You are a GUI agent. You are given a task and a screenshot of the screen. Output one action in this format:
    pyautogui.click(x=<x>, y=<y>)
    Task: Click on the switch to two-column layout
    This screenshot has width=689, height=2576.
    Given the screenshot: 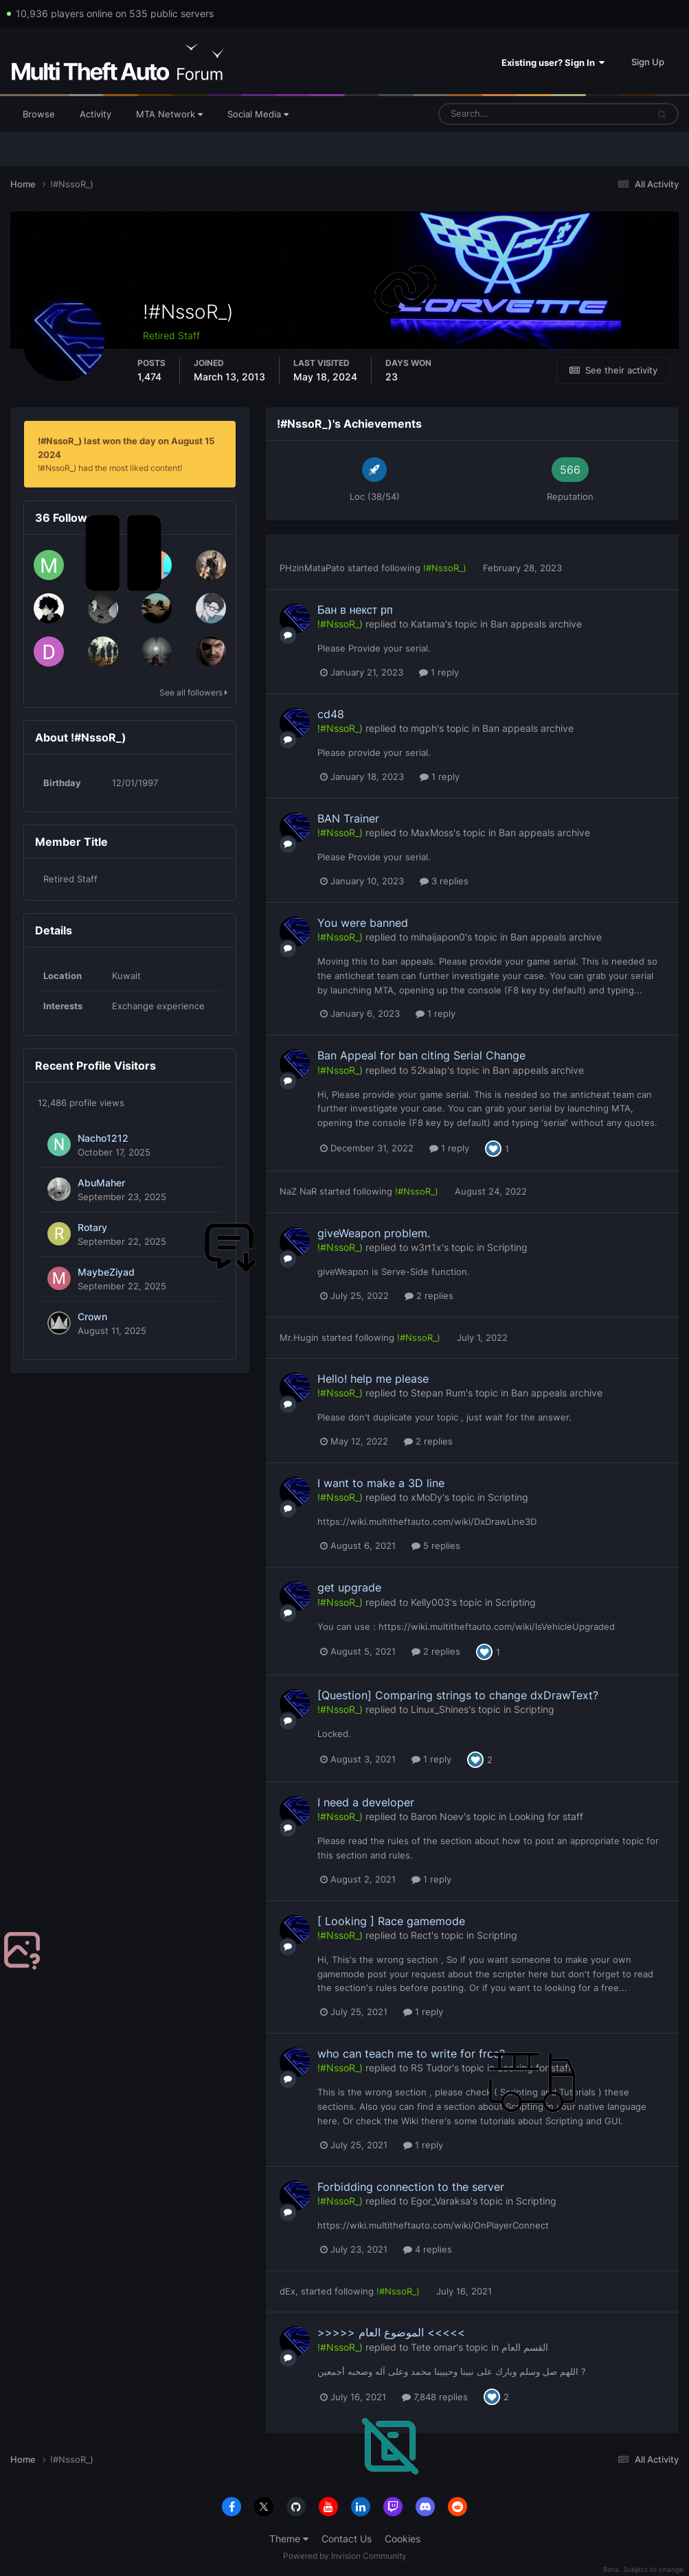 What is the action you would take?
    pyautogui.click(x=123, y=553)
    